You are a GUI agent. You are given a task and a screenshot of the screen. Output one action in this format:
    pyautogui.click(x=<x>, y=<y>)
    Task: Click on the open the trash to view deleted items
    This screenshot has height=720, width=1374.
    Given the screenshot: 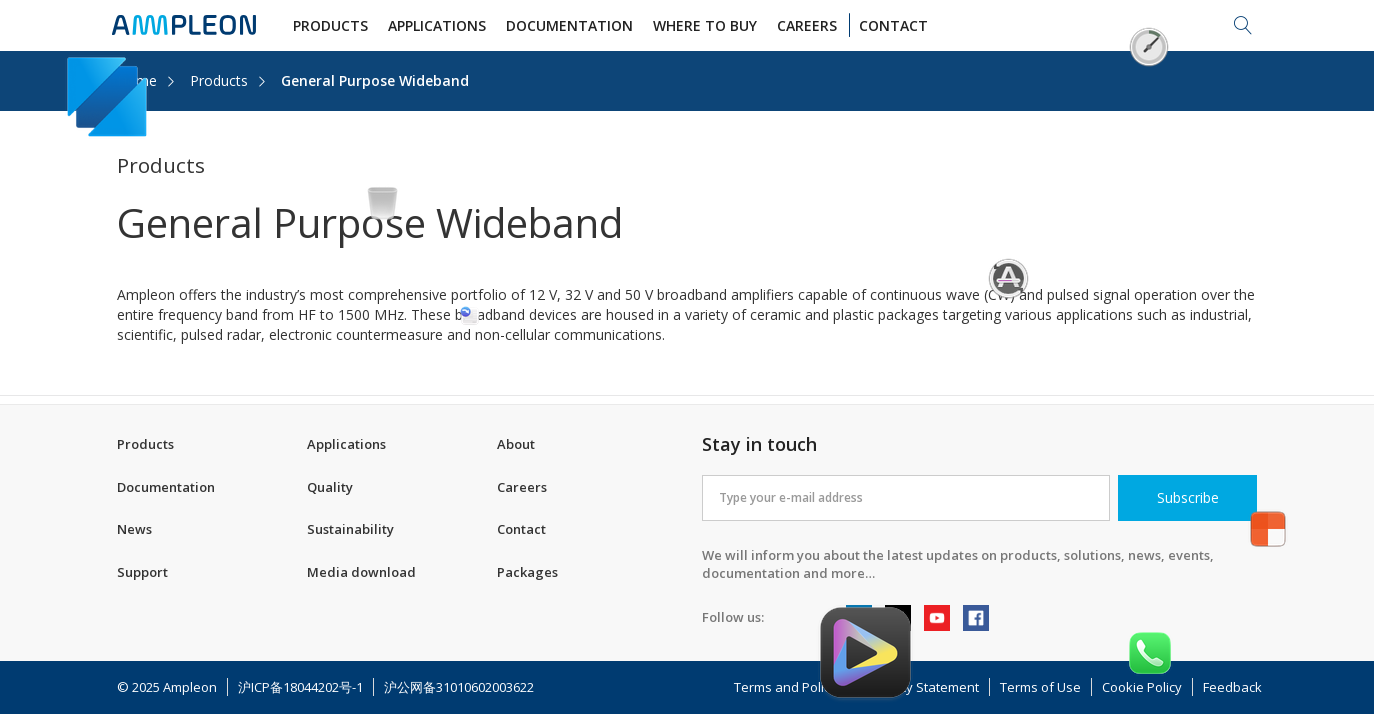 What is the action you would take?
    pyautogui.click(x=382, y=202)
    